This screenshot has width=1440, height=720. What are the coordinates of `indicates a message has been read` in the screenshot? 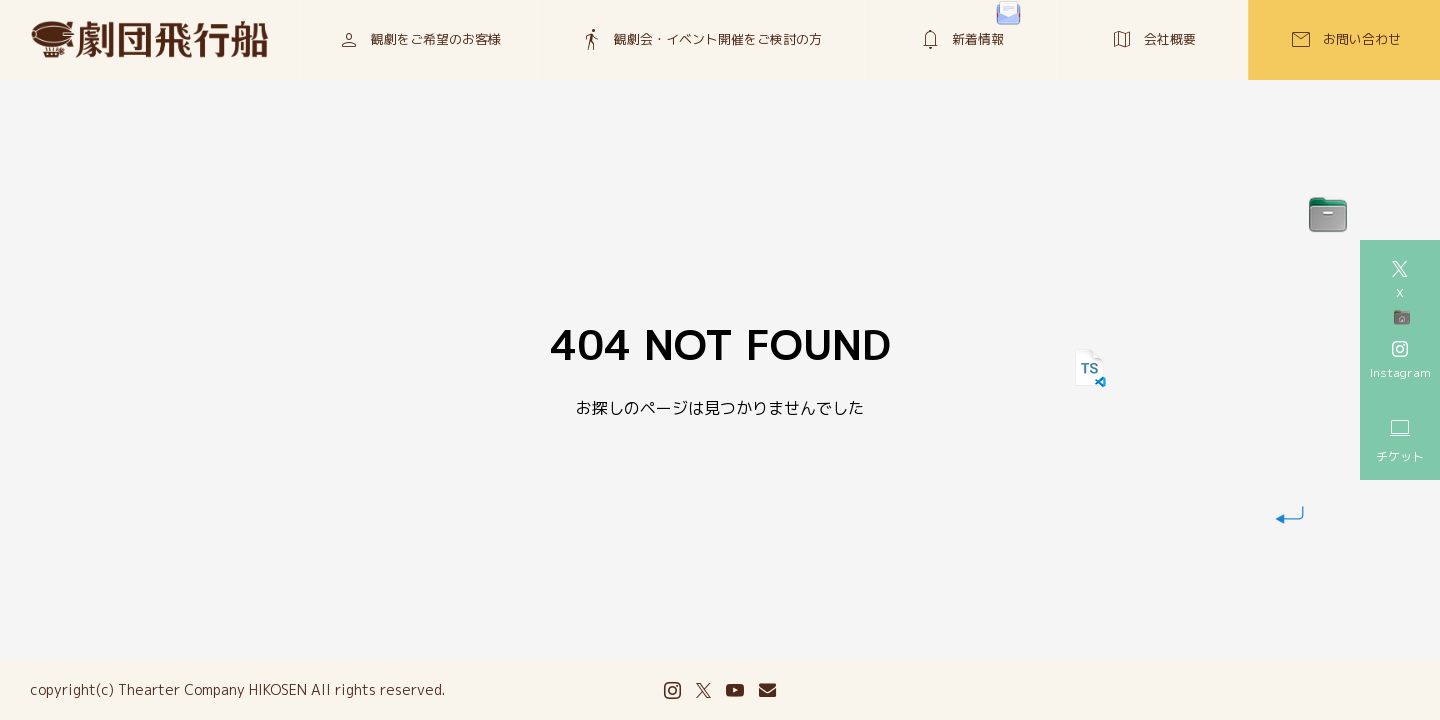 It's located at (1008, 13).